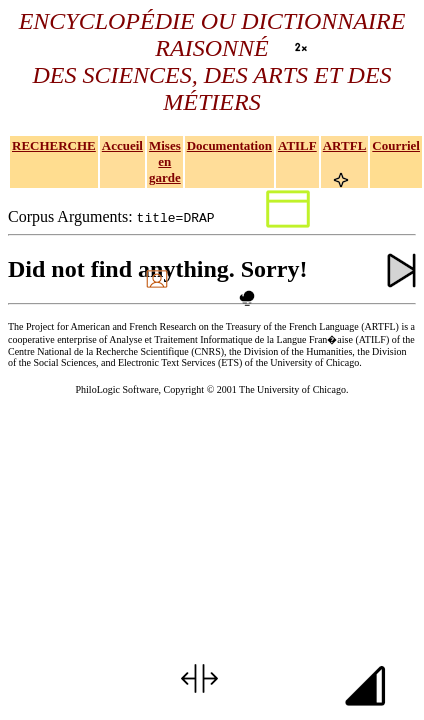  Describe the element at coordinates (301, 47) in the screenshot. I see `apply 2x multiplier to current value` at that location.